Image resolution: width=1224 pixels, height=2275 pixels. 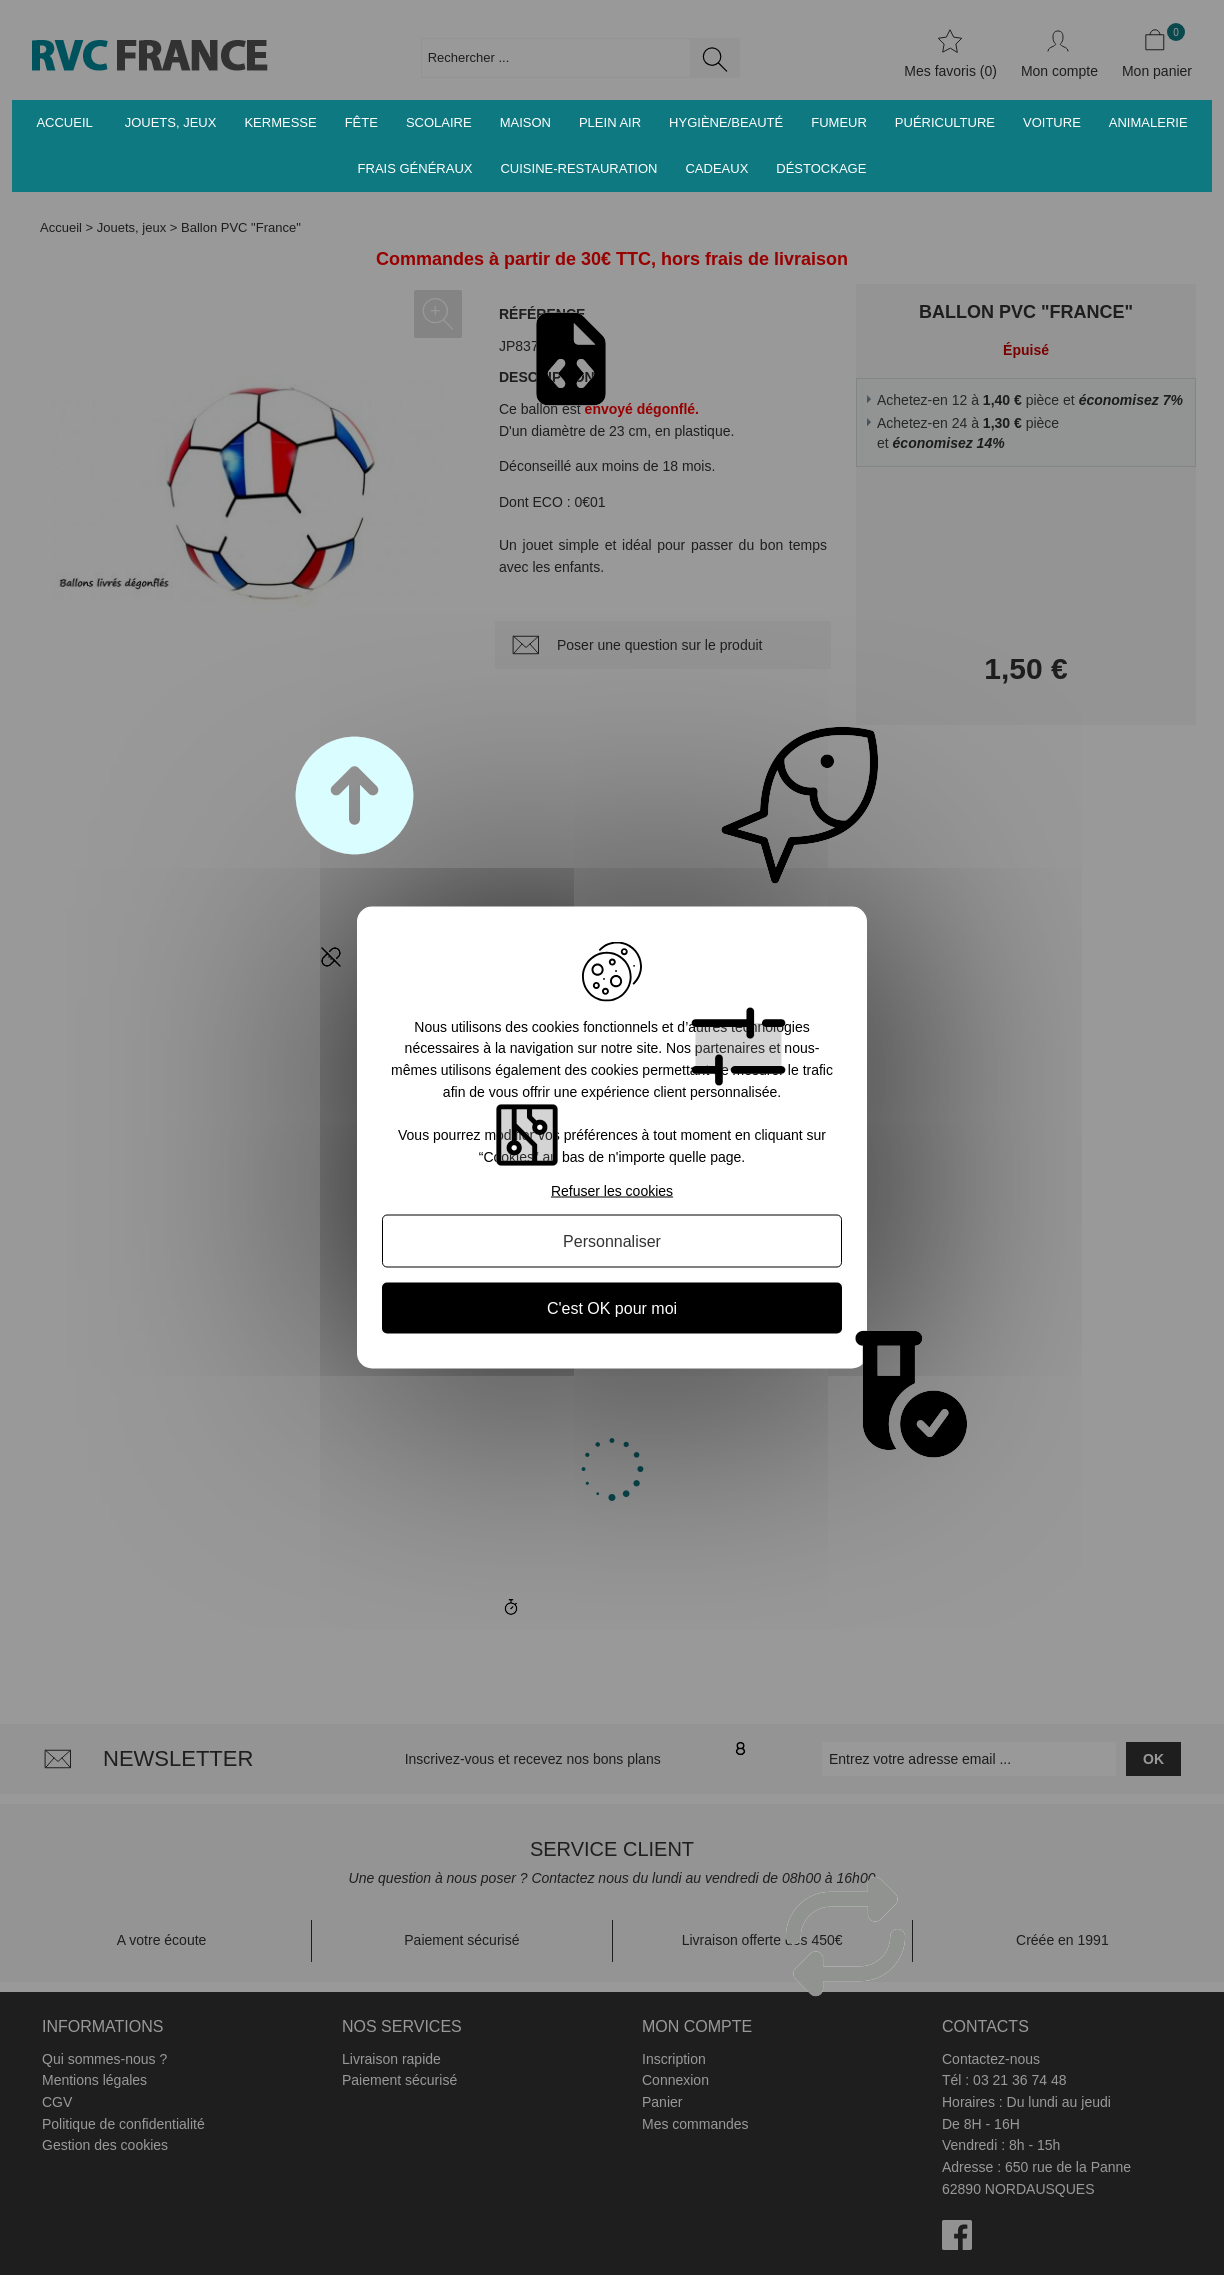 What do you see at coordinates (907, 1390) in the screenshot?
I see `test sample verified or approved` at bounding box center [907, 1390].